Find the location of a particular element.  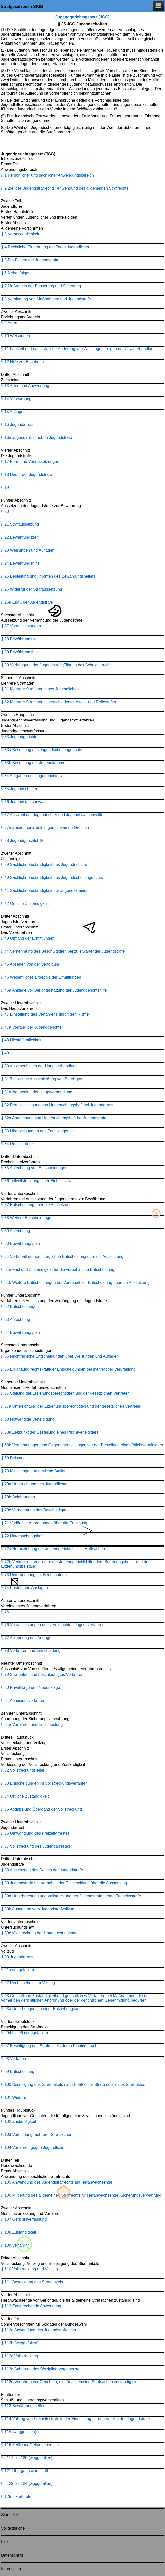

indicates a prohibited or restricted action is located at coordinates (156, 1213).